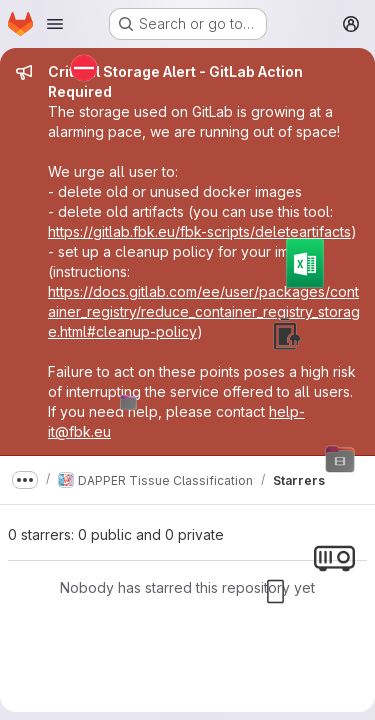 The width and height of the screenshot is (375, 720). What do you see at coordinates (340, 459) in the screenshot?
I see `open your videos folder` at bounding box center [340, 459].